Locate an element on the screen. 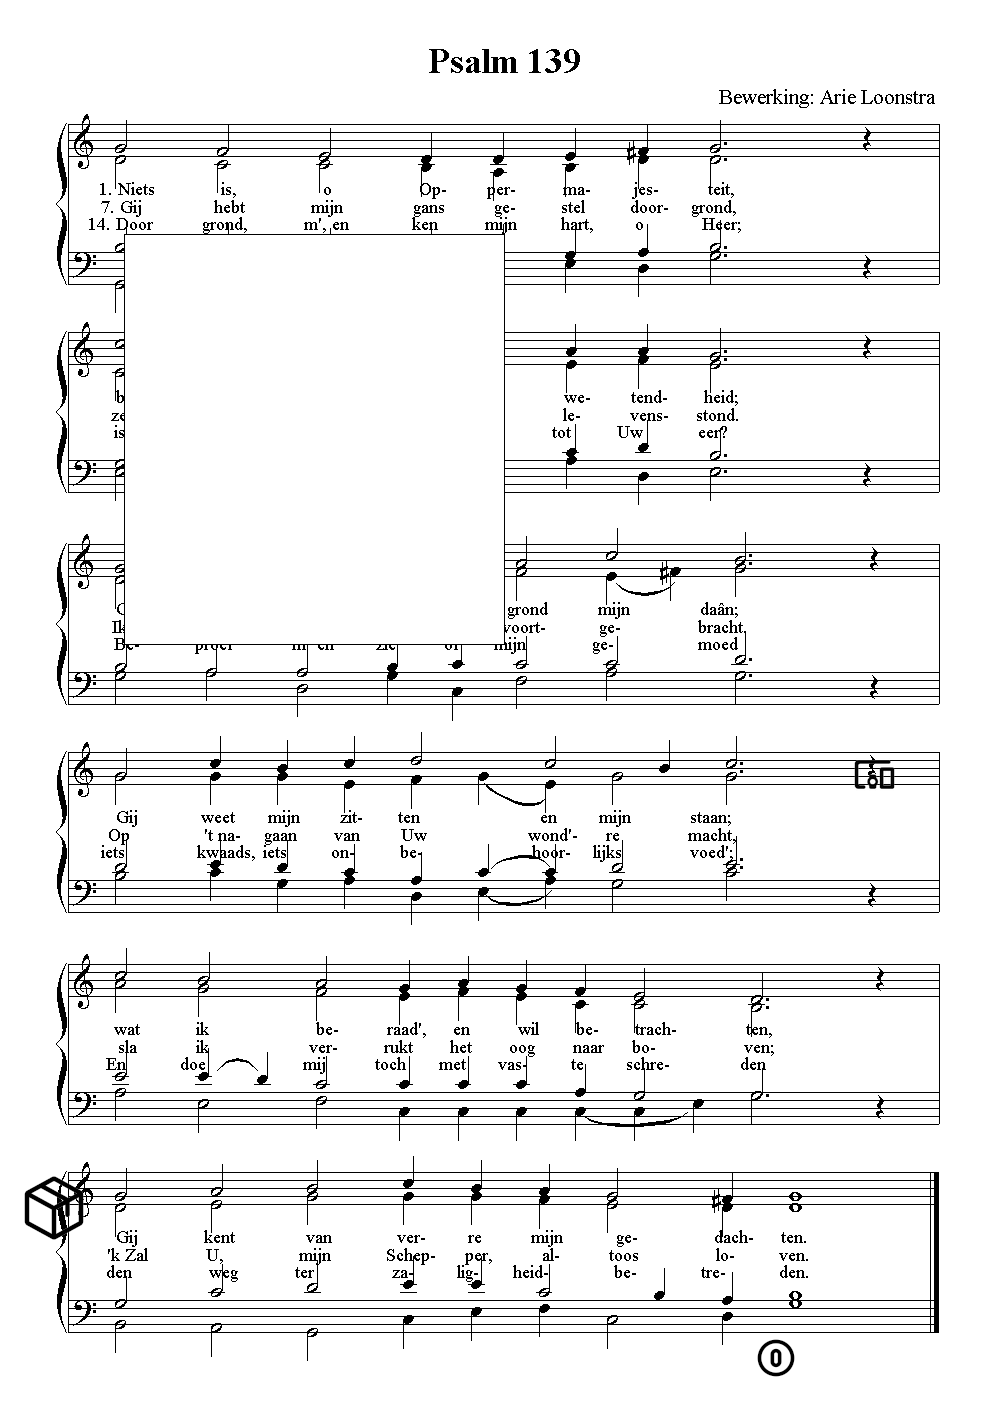  view order or shipment details is located at coordinates (54, 1208).